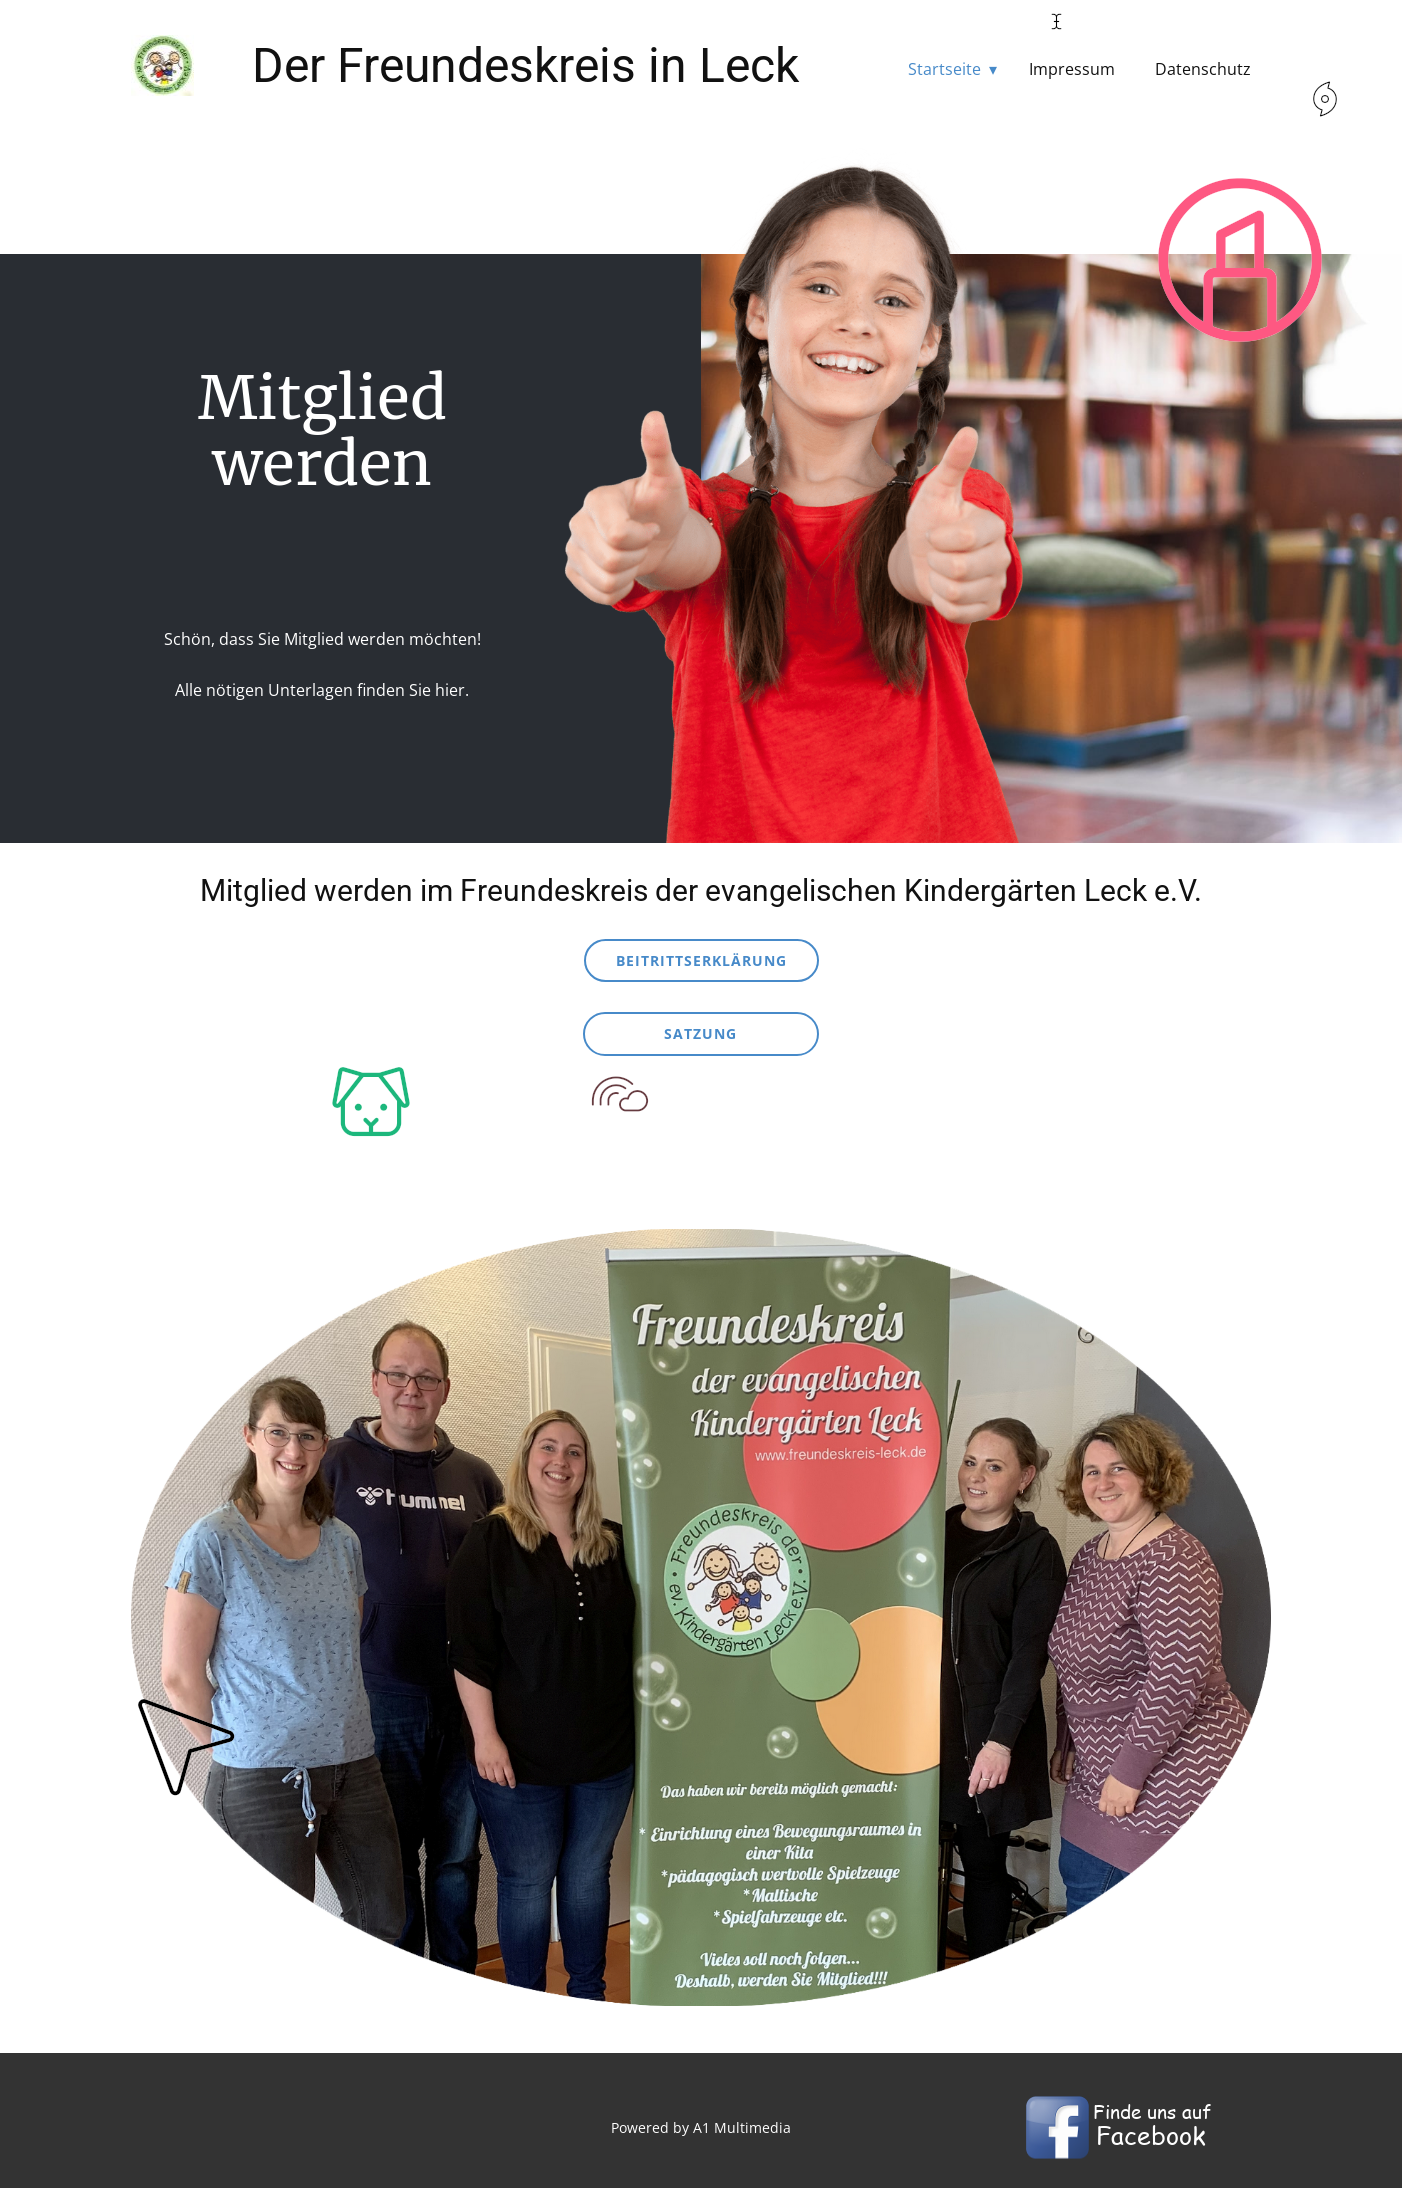 The height and width of the screenshot is (2188, 1402). Describe the element at coordinates (178, 1739) in the screenshot. I see `tap to get directions to a destination` at that location.